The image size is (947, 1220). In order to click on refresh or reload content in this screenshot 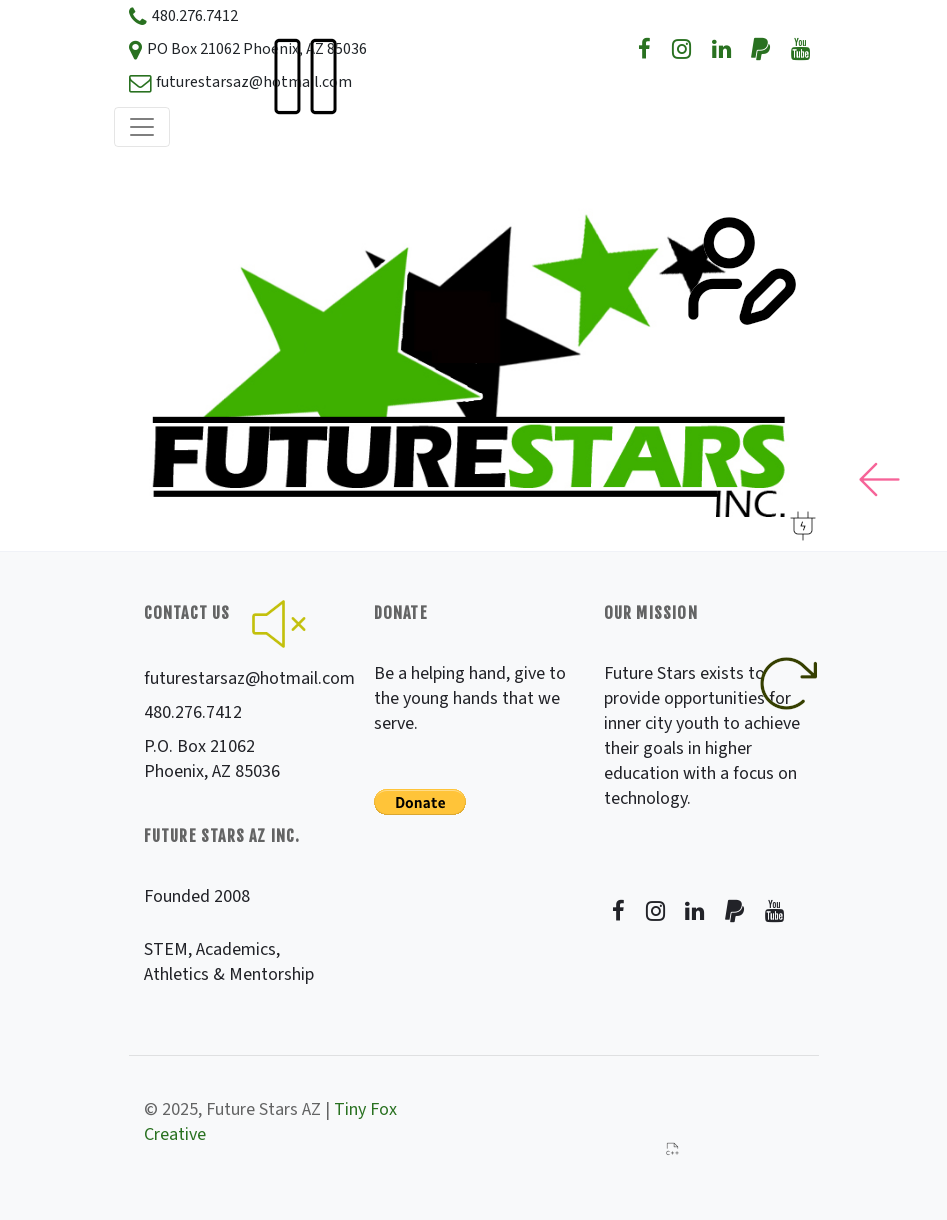, I will do `click(786, 683)`.